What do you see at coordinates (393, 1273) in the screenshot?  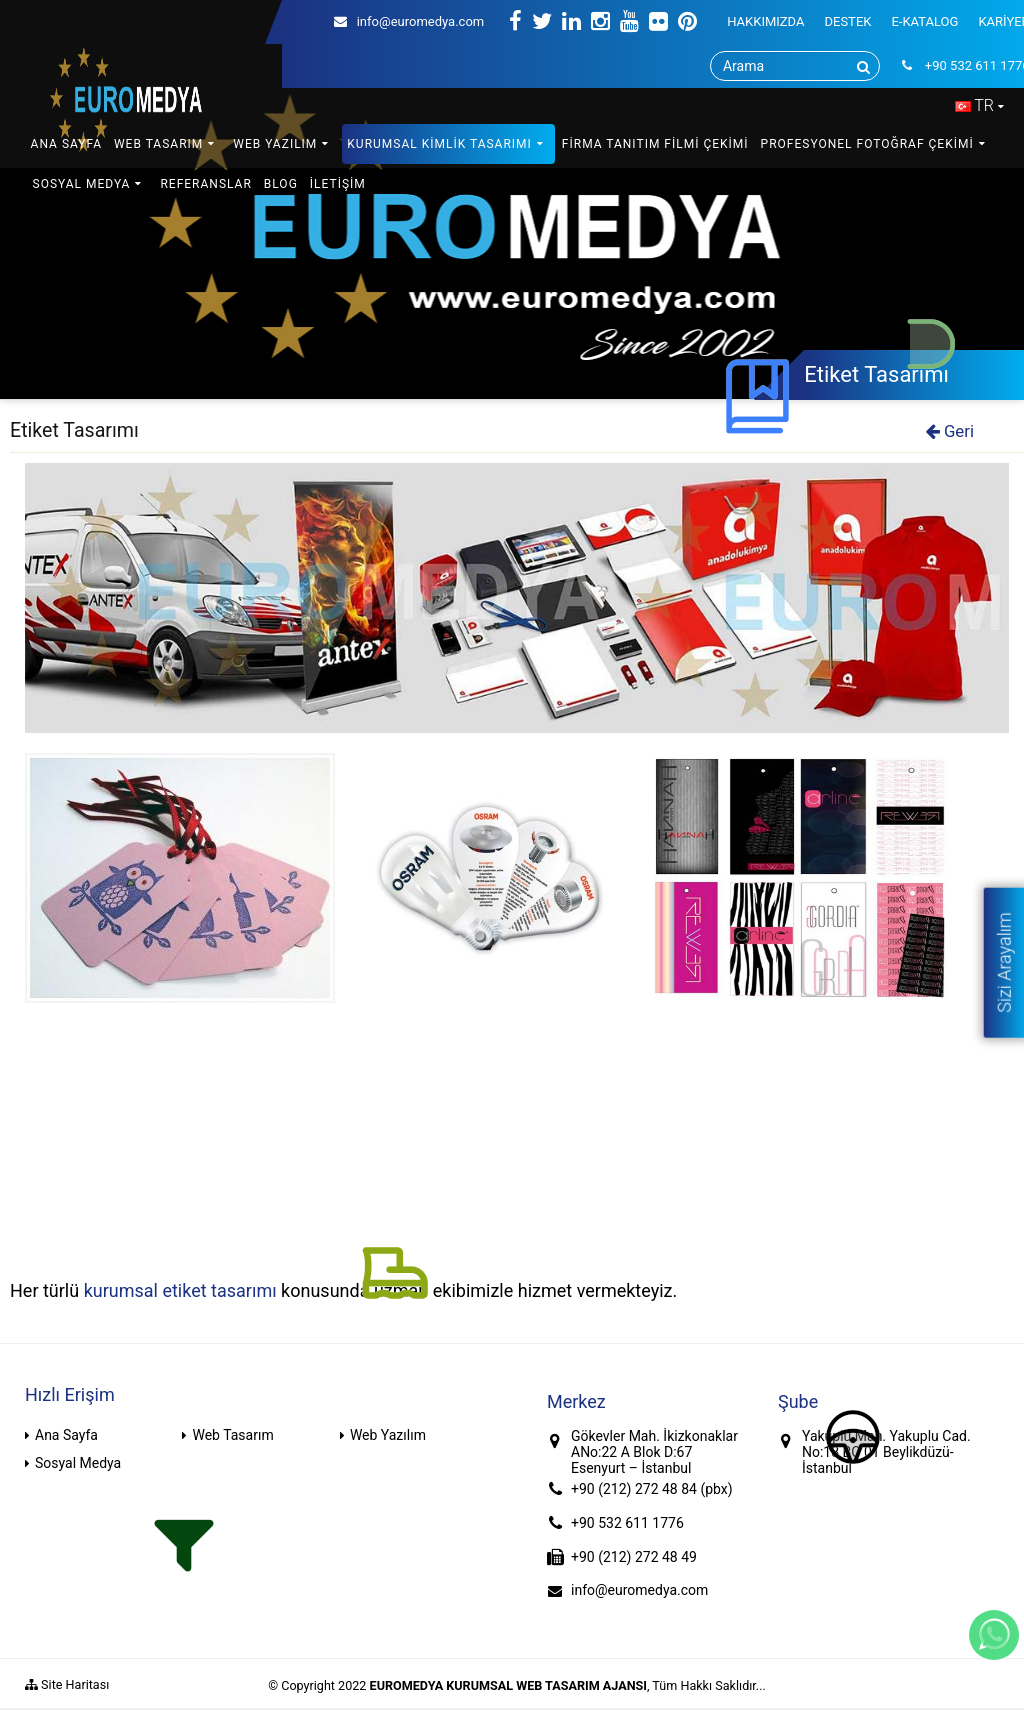 I see `browse footwear or shoe products` at bounding box center [393, 1273].